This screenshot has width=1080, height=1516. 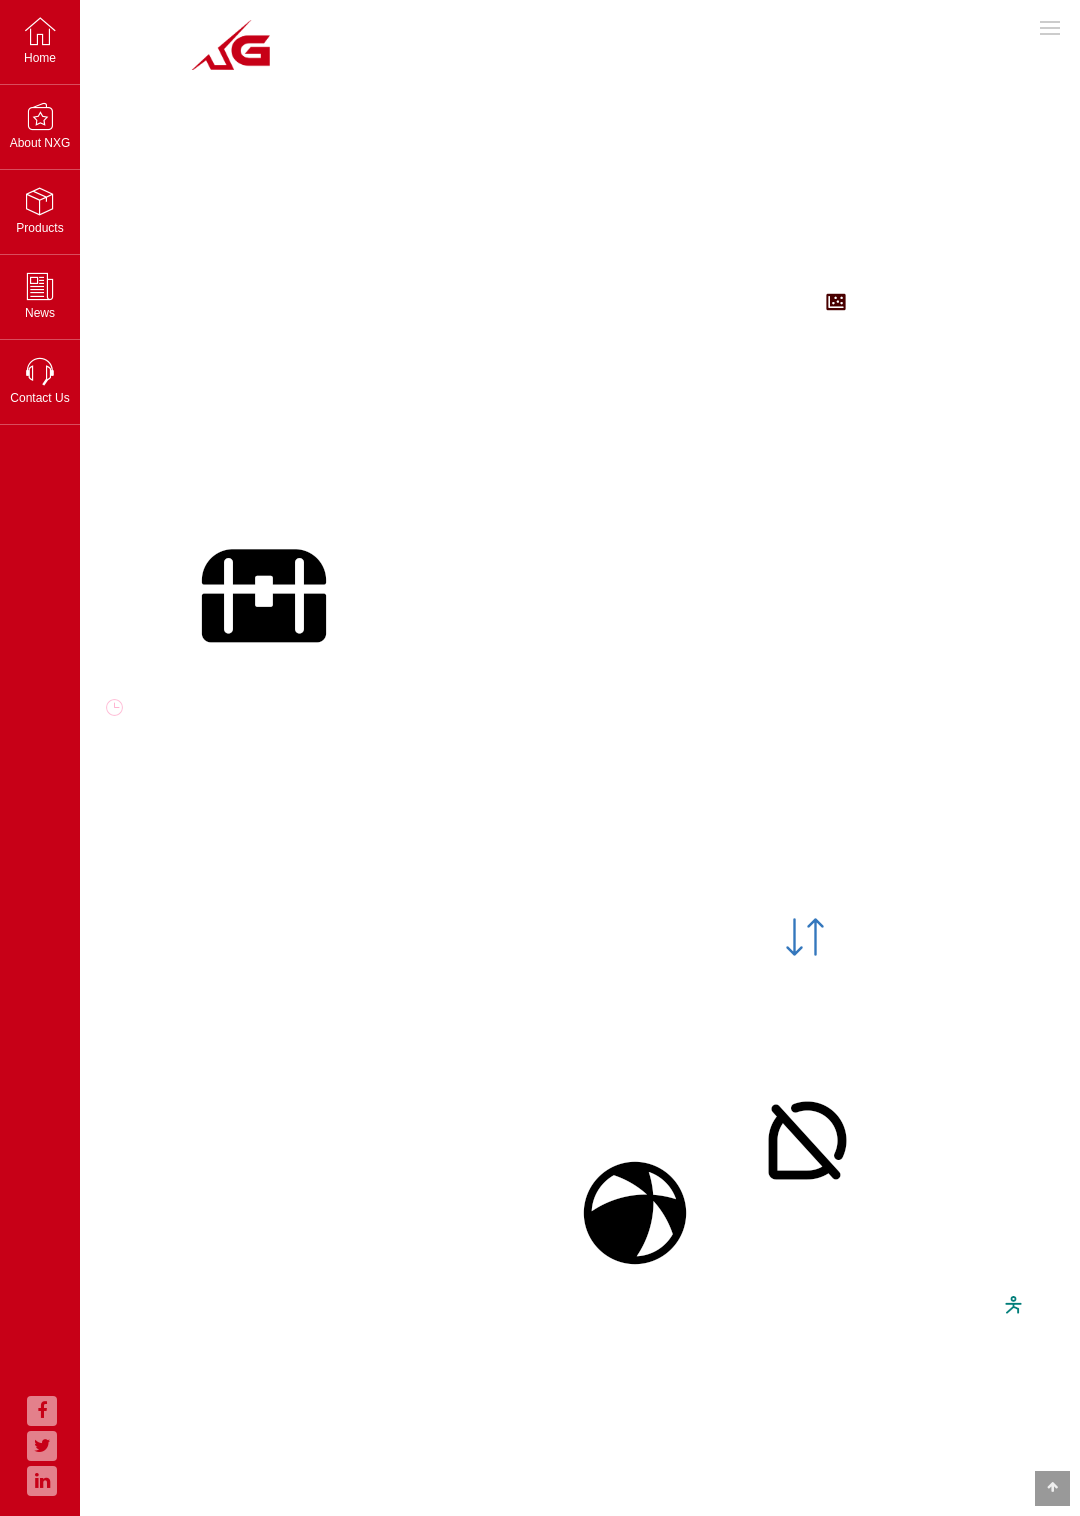 What do you see at coordinates (114, 707) in the screenshot?
I see `view time or clock settings` at bounding box center [114, 707].